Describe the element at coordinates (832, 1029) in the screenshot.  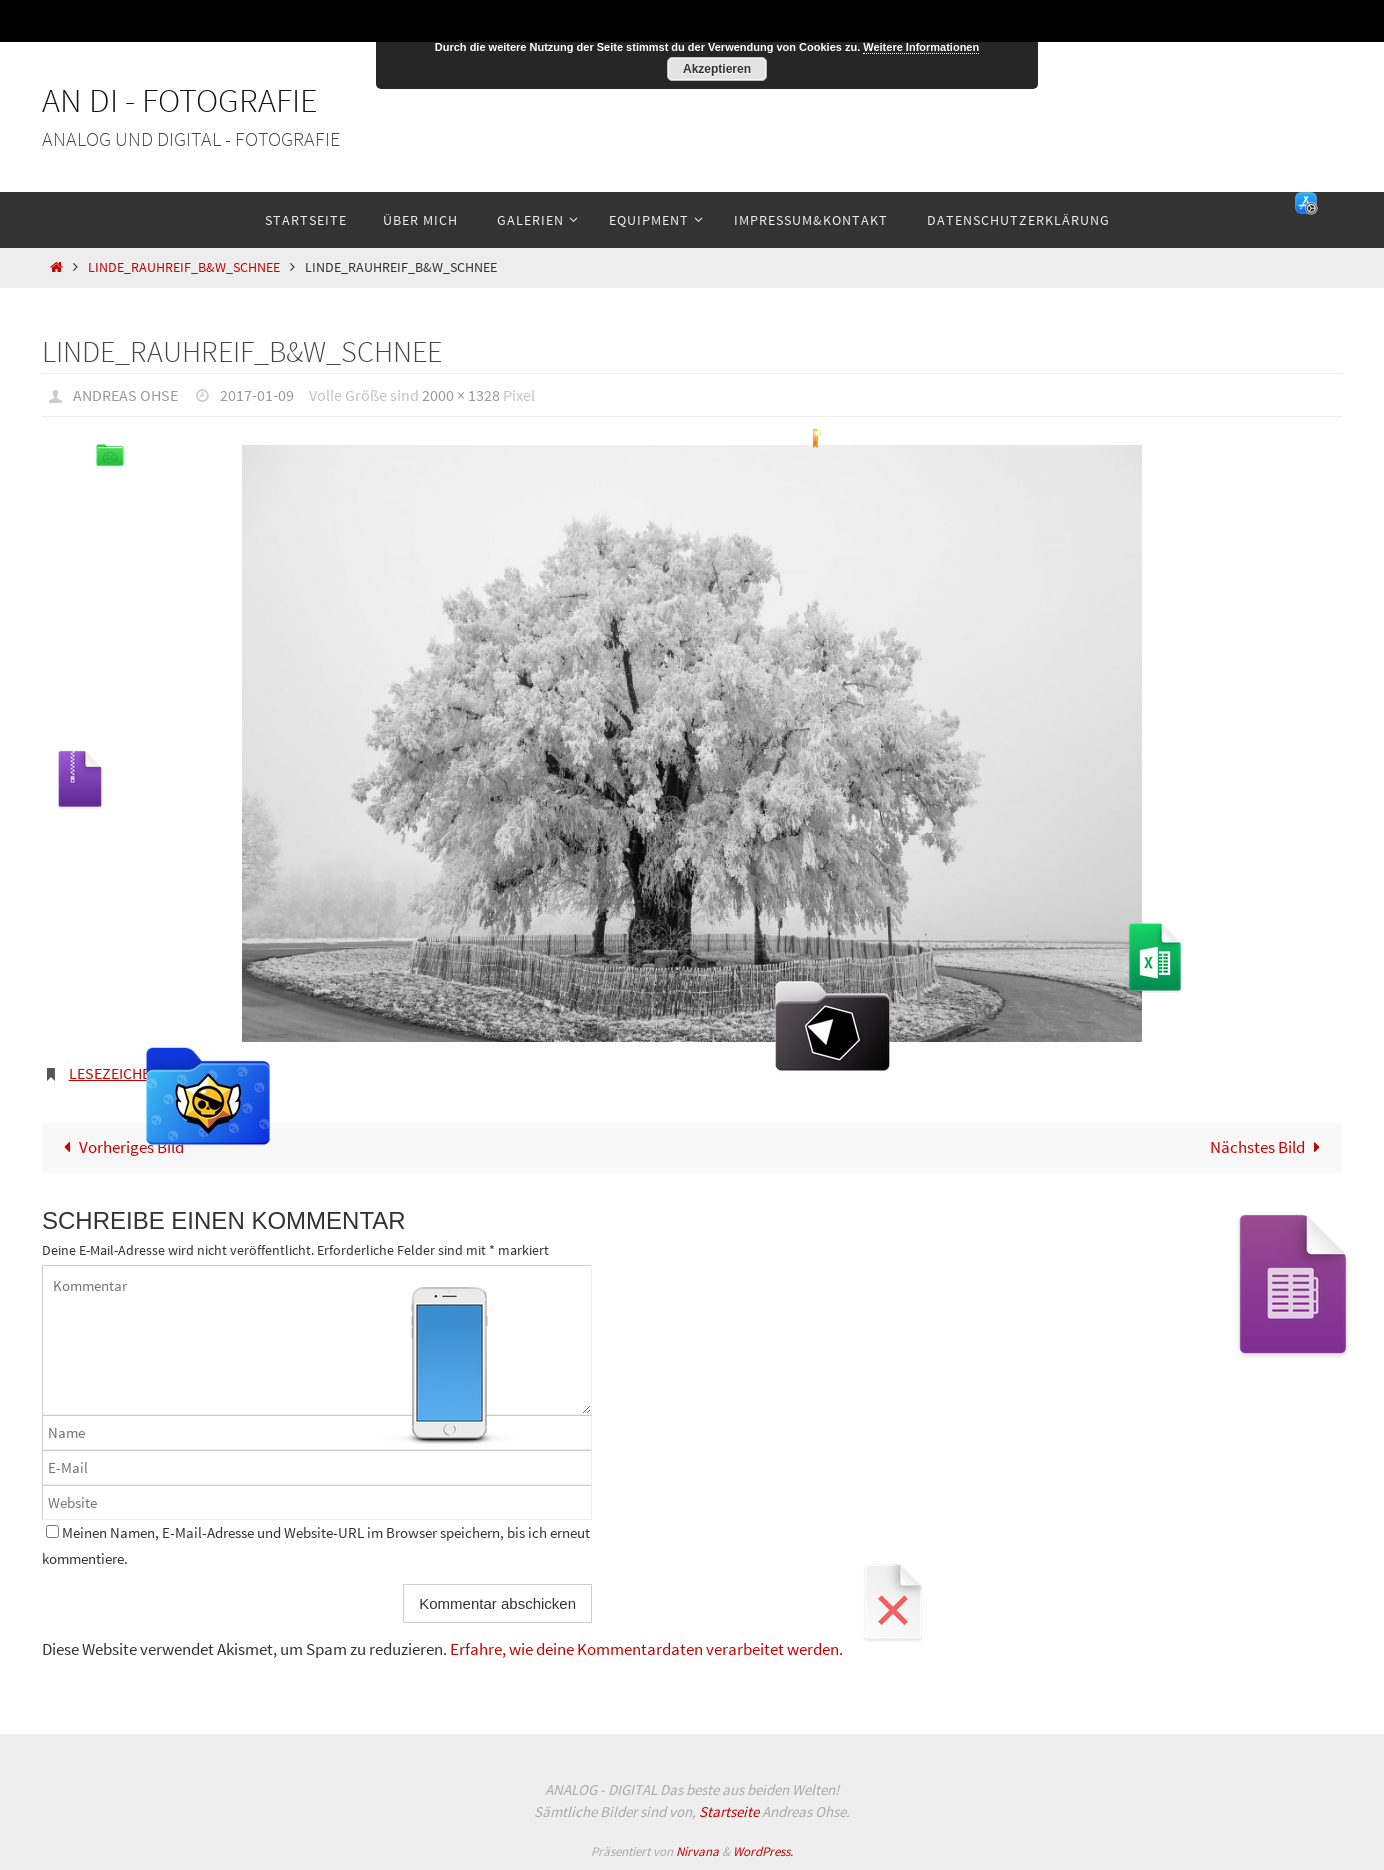
I see `open crystal or gem-related files folder` at that location.